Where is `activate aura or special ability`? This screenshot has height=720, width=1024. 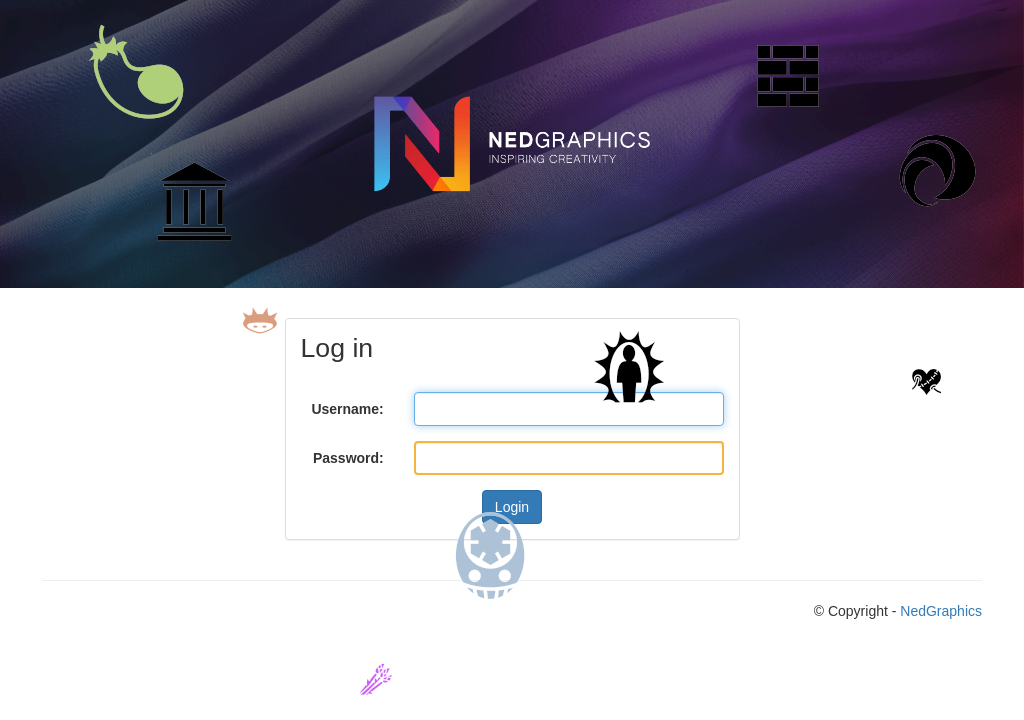 activate aura or special ability is located at coordinates (629, 367).